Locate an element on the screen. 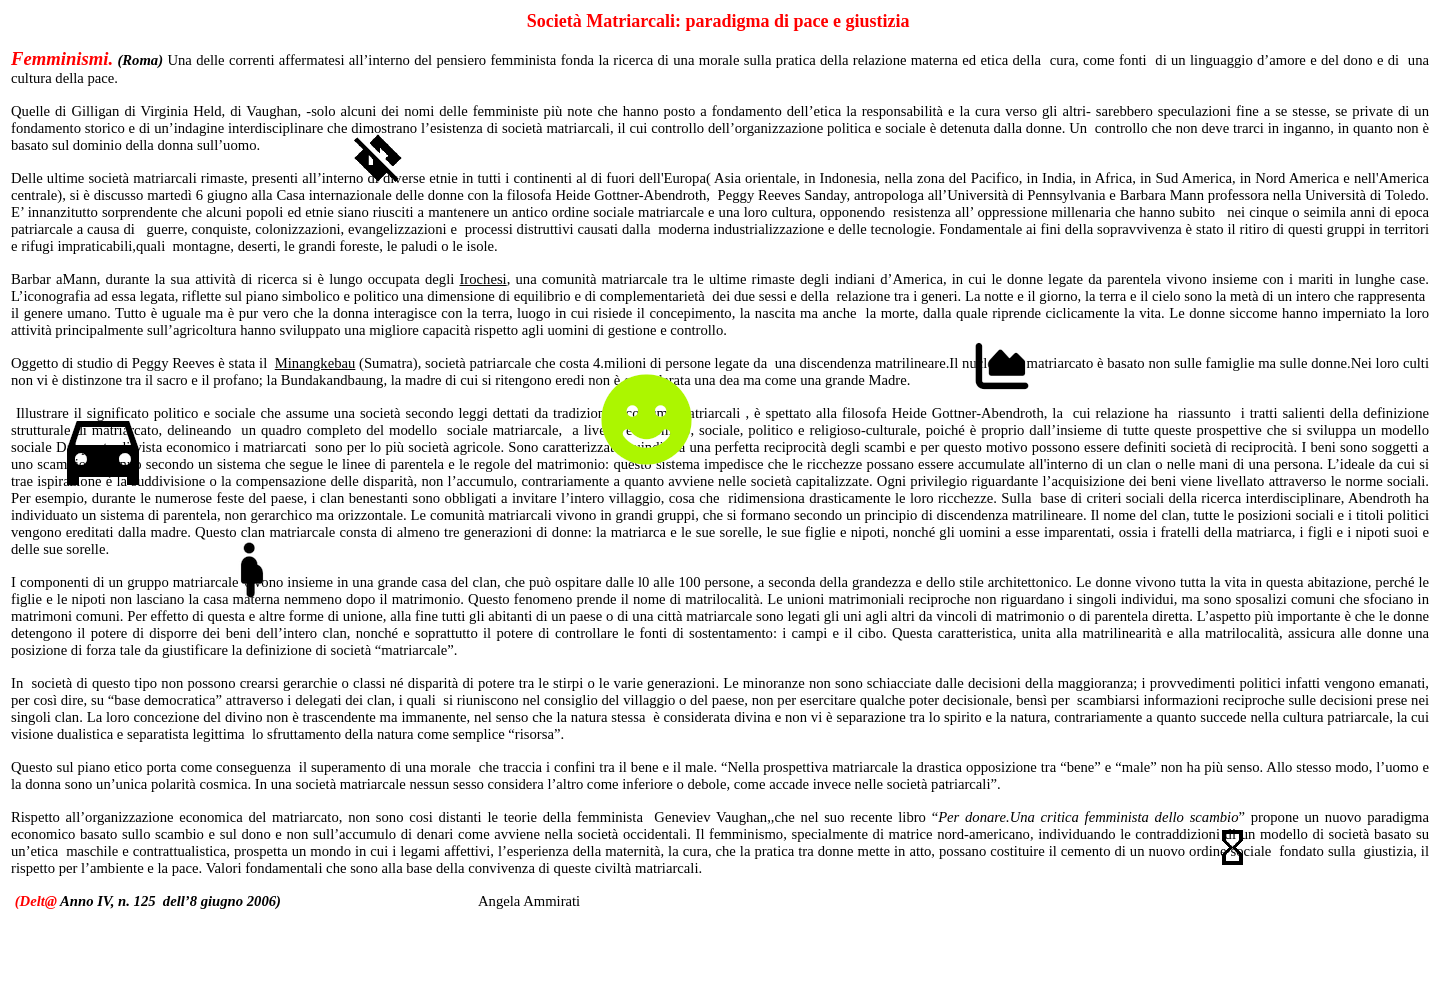  directions are unavailable or disabled is located at coordinates (378, 158).